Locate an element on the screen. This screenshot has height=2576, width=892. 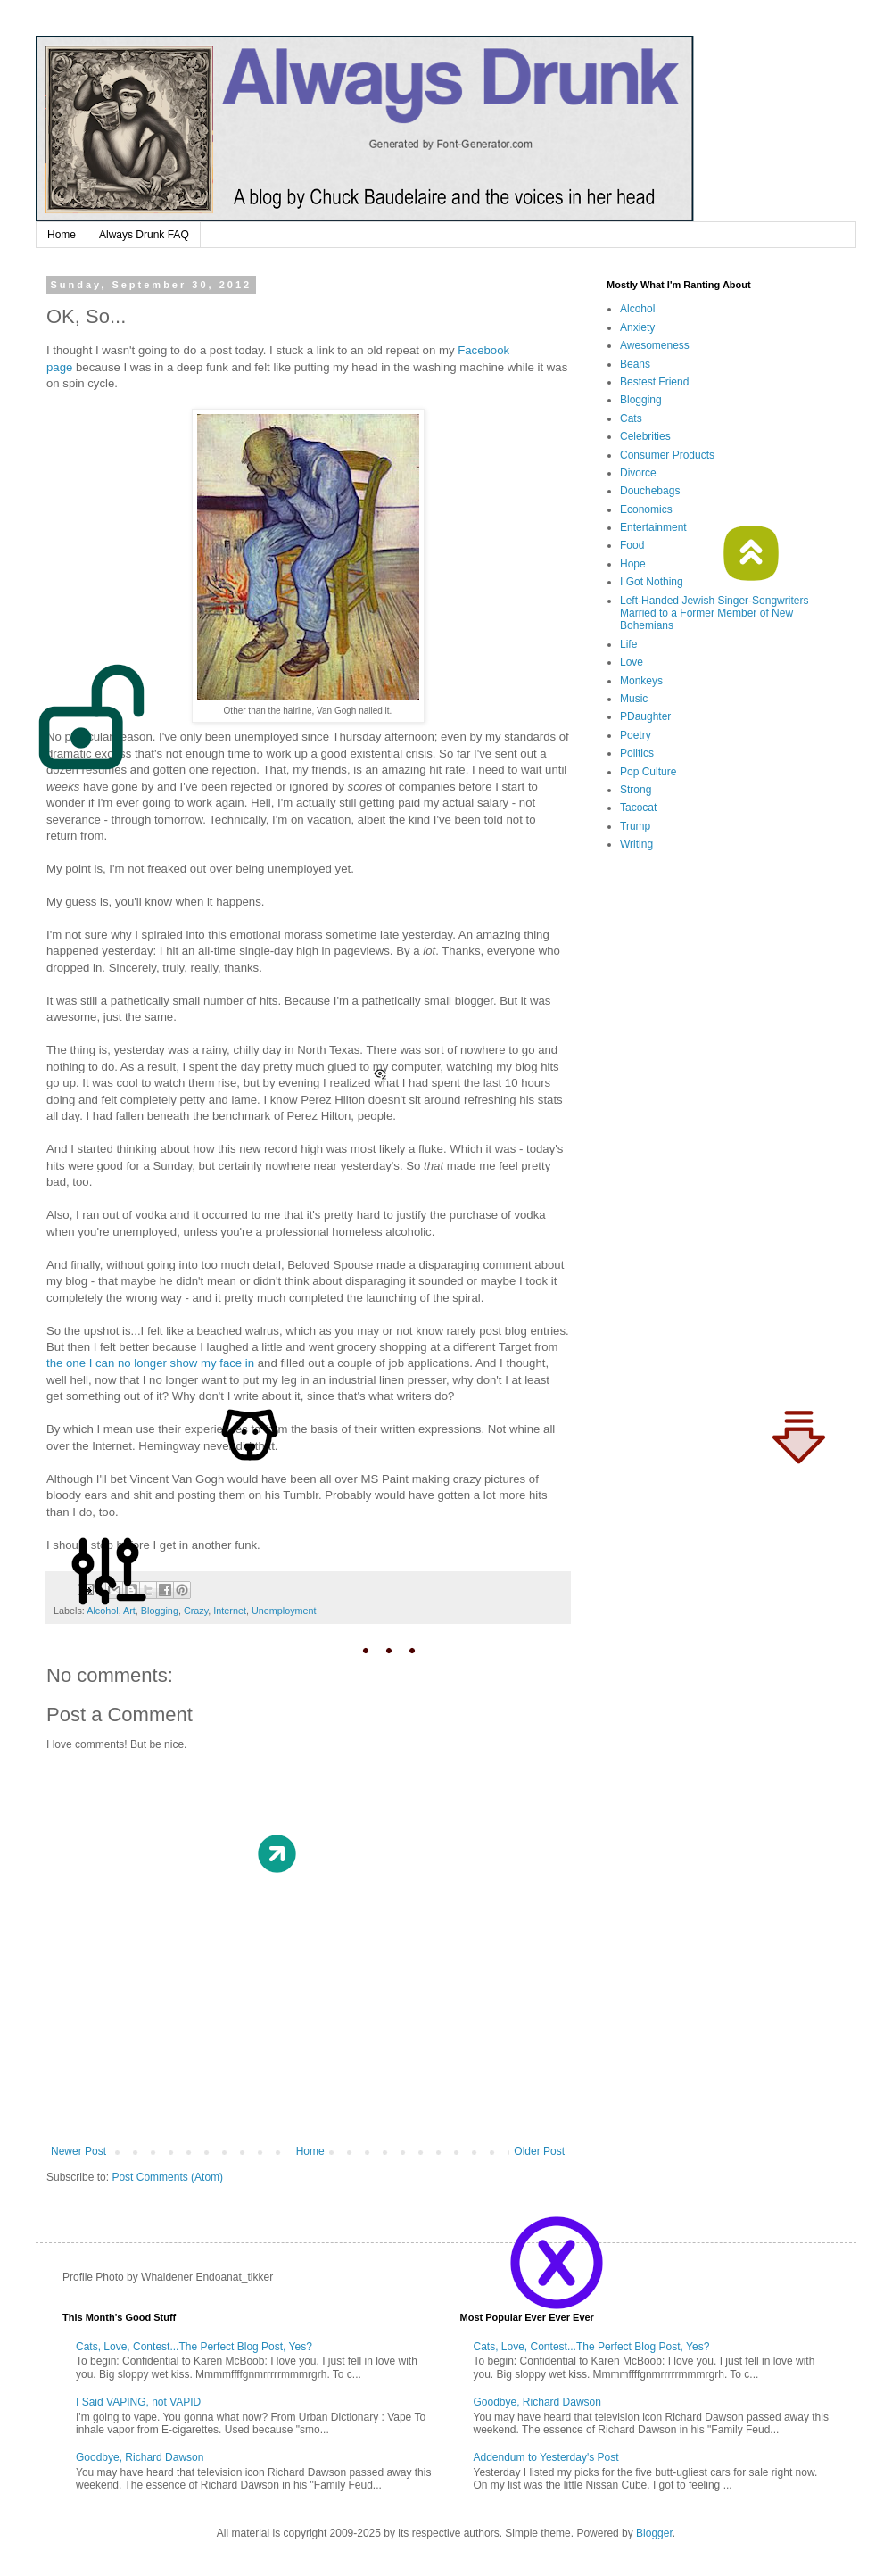
view available discounts or promotions is located at coordinates (380, 1073).